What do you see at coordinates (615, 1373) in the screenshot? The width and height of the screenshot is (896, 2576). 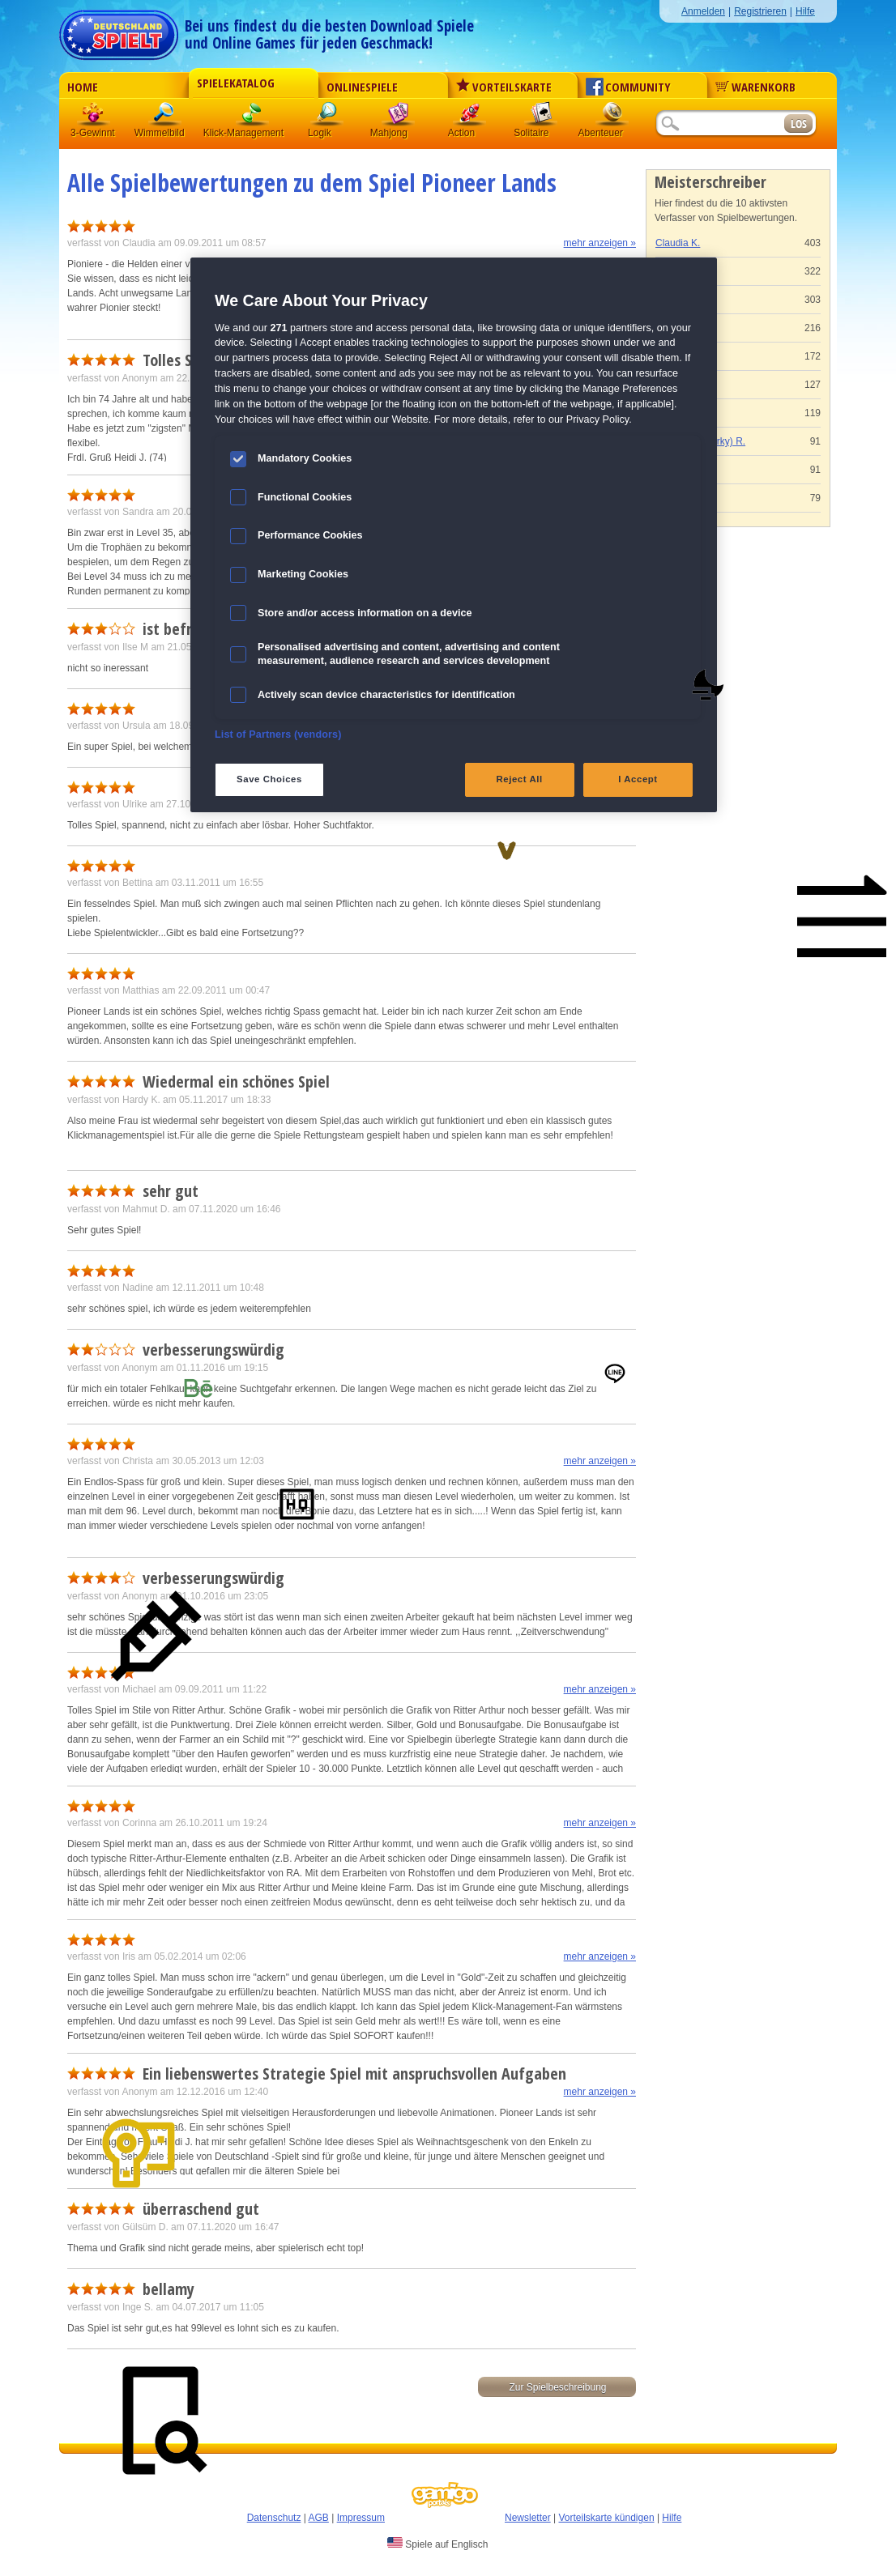 I see `open the LINE messaging app` at bounding box center [615, 1373].